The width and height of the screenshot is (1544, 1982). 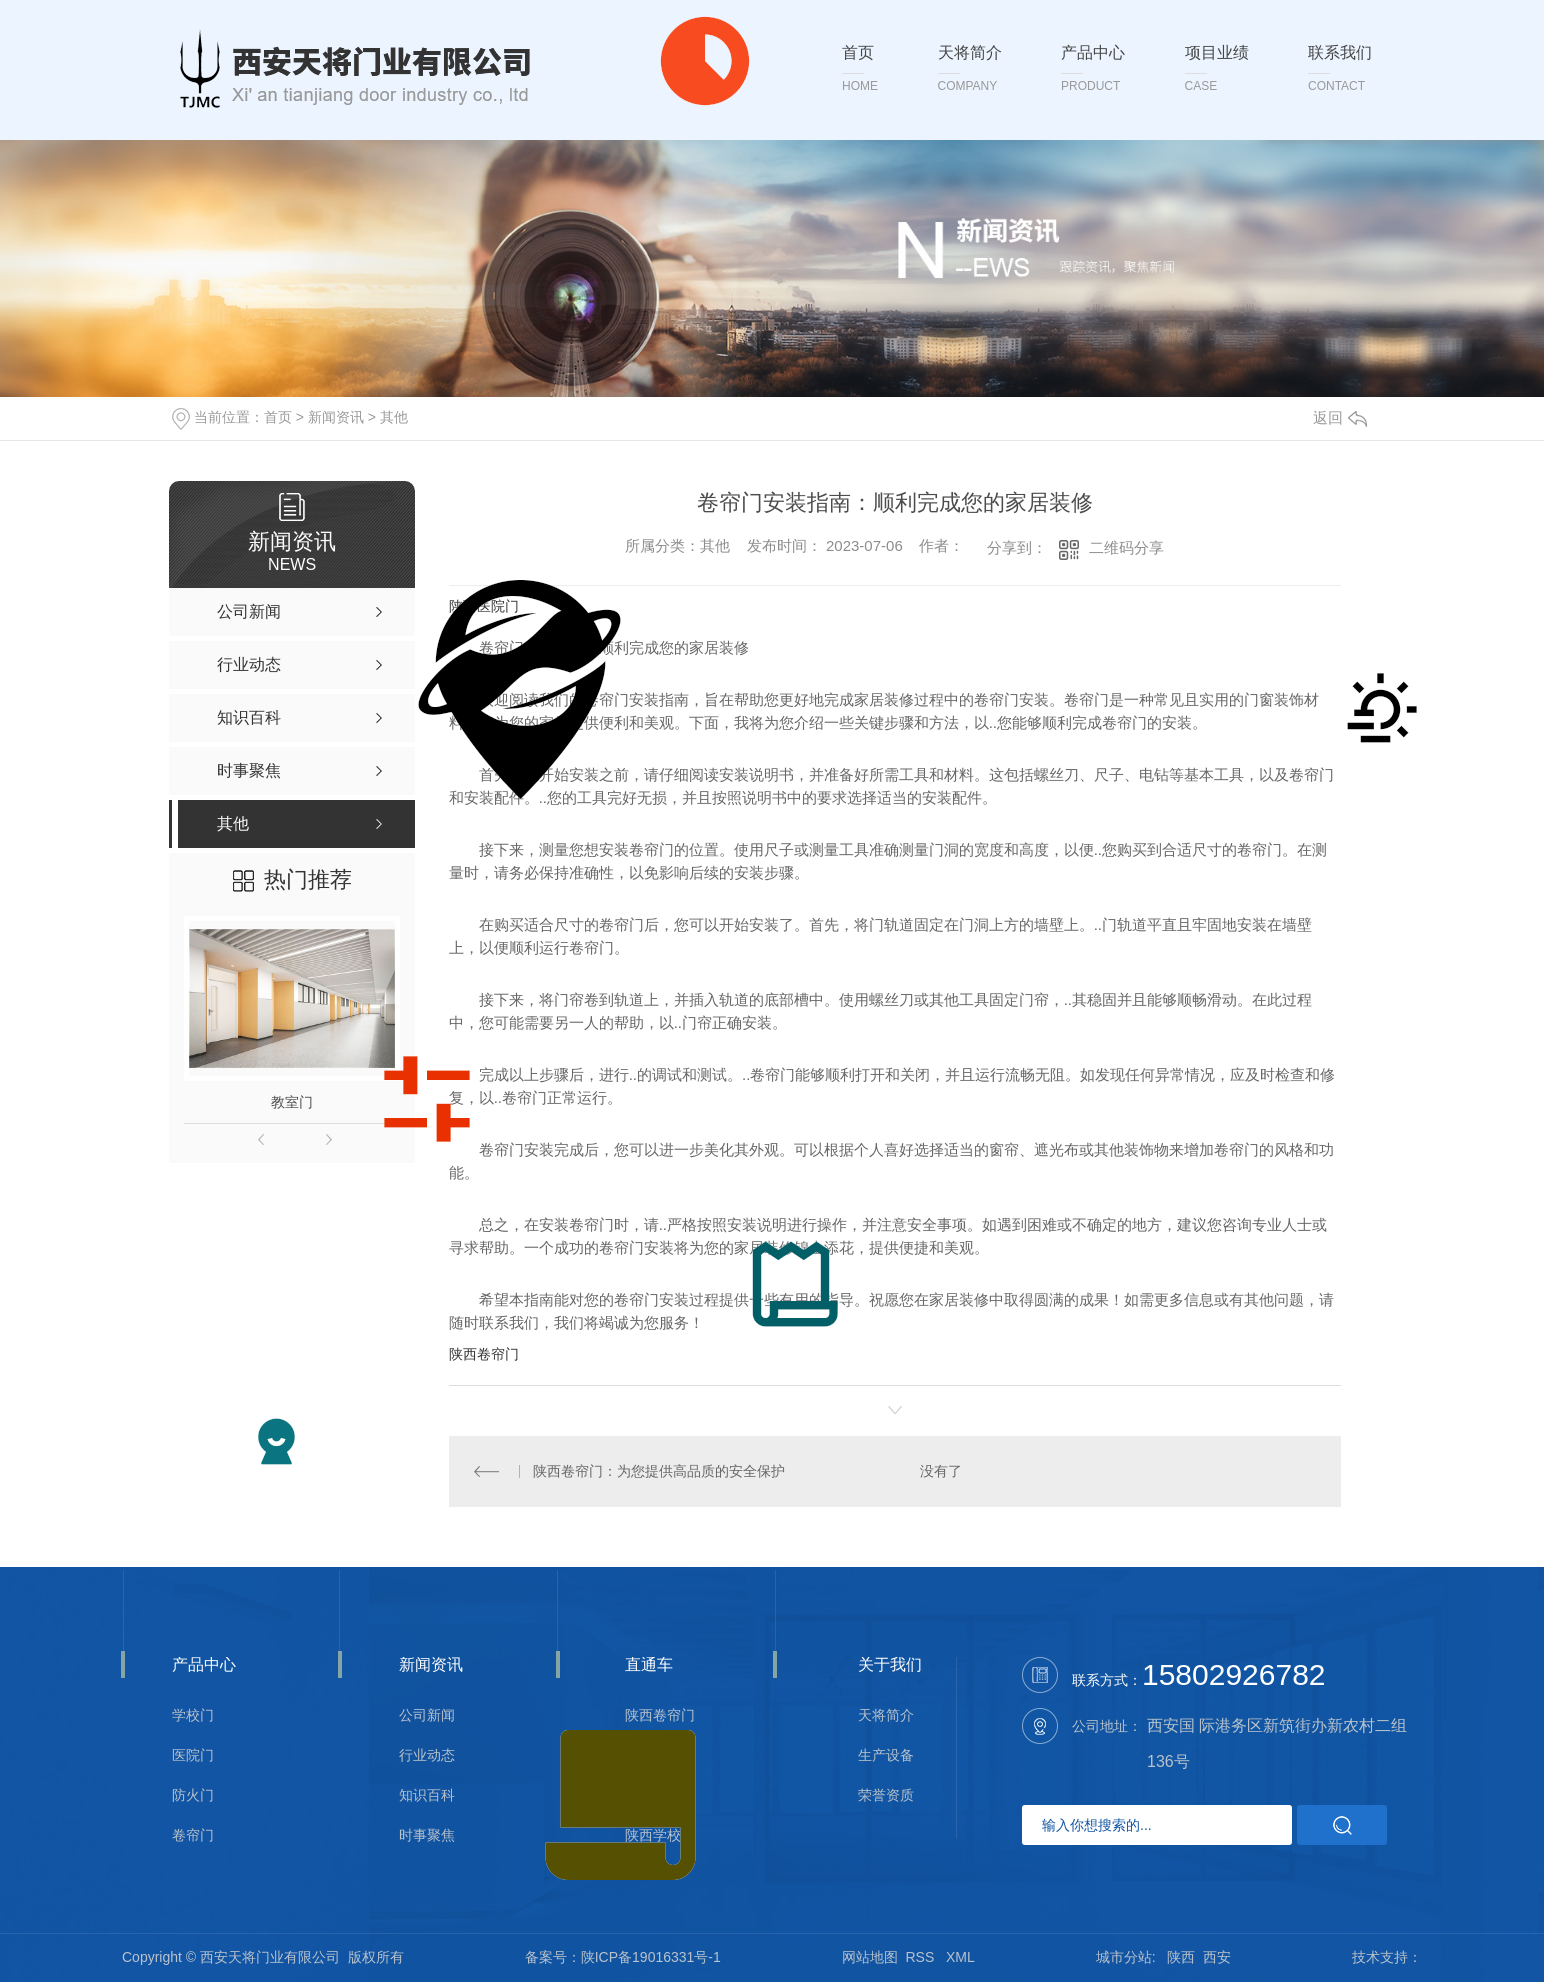 What do you see at coordinates (791, 1284) in the screenshot?
I see `view receipt or transaction history` at bounding box center [791, 1284].